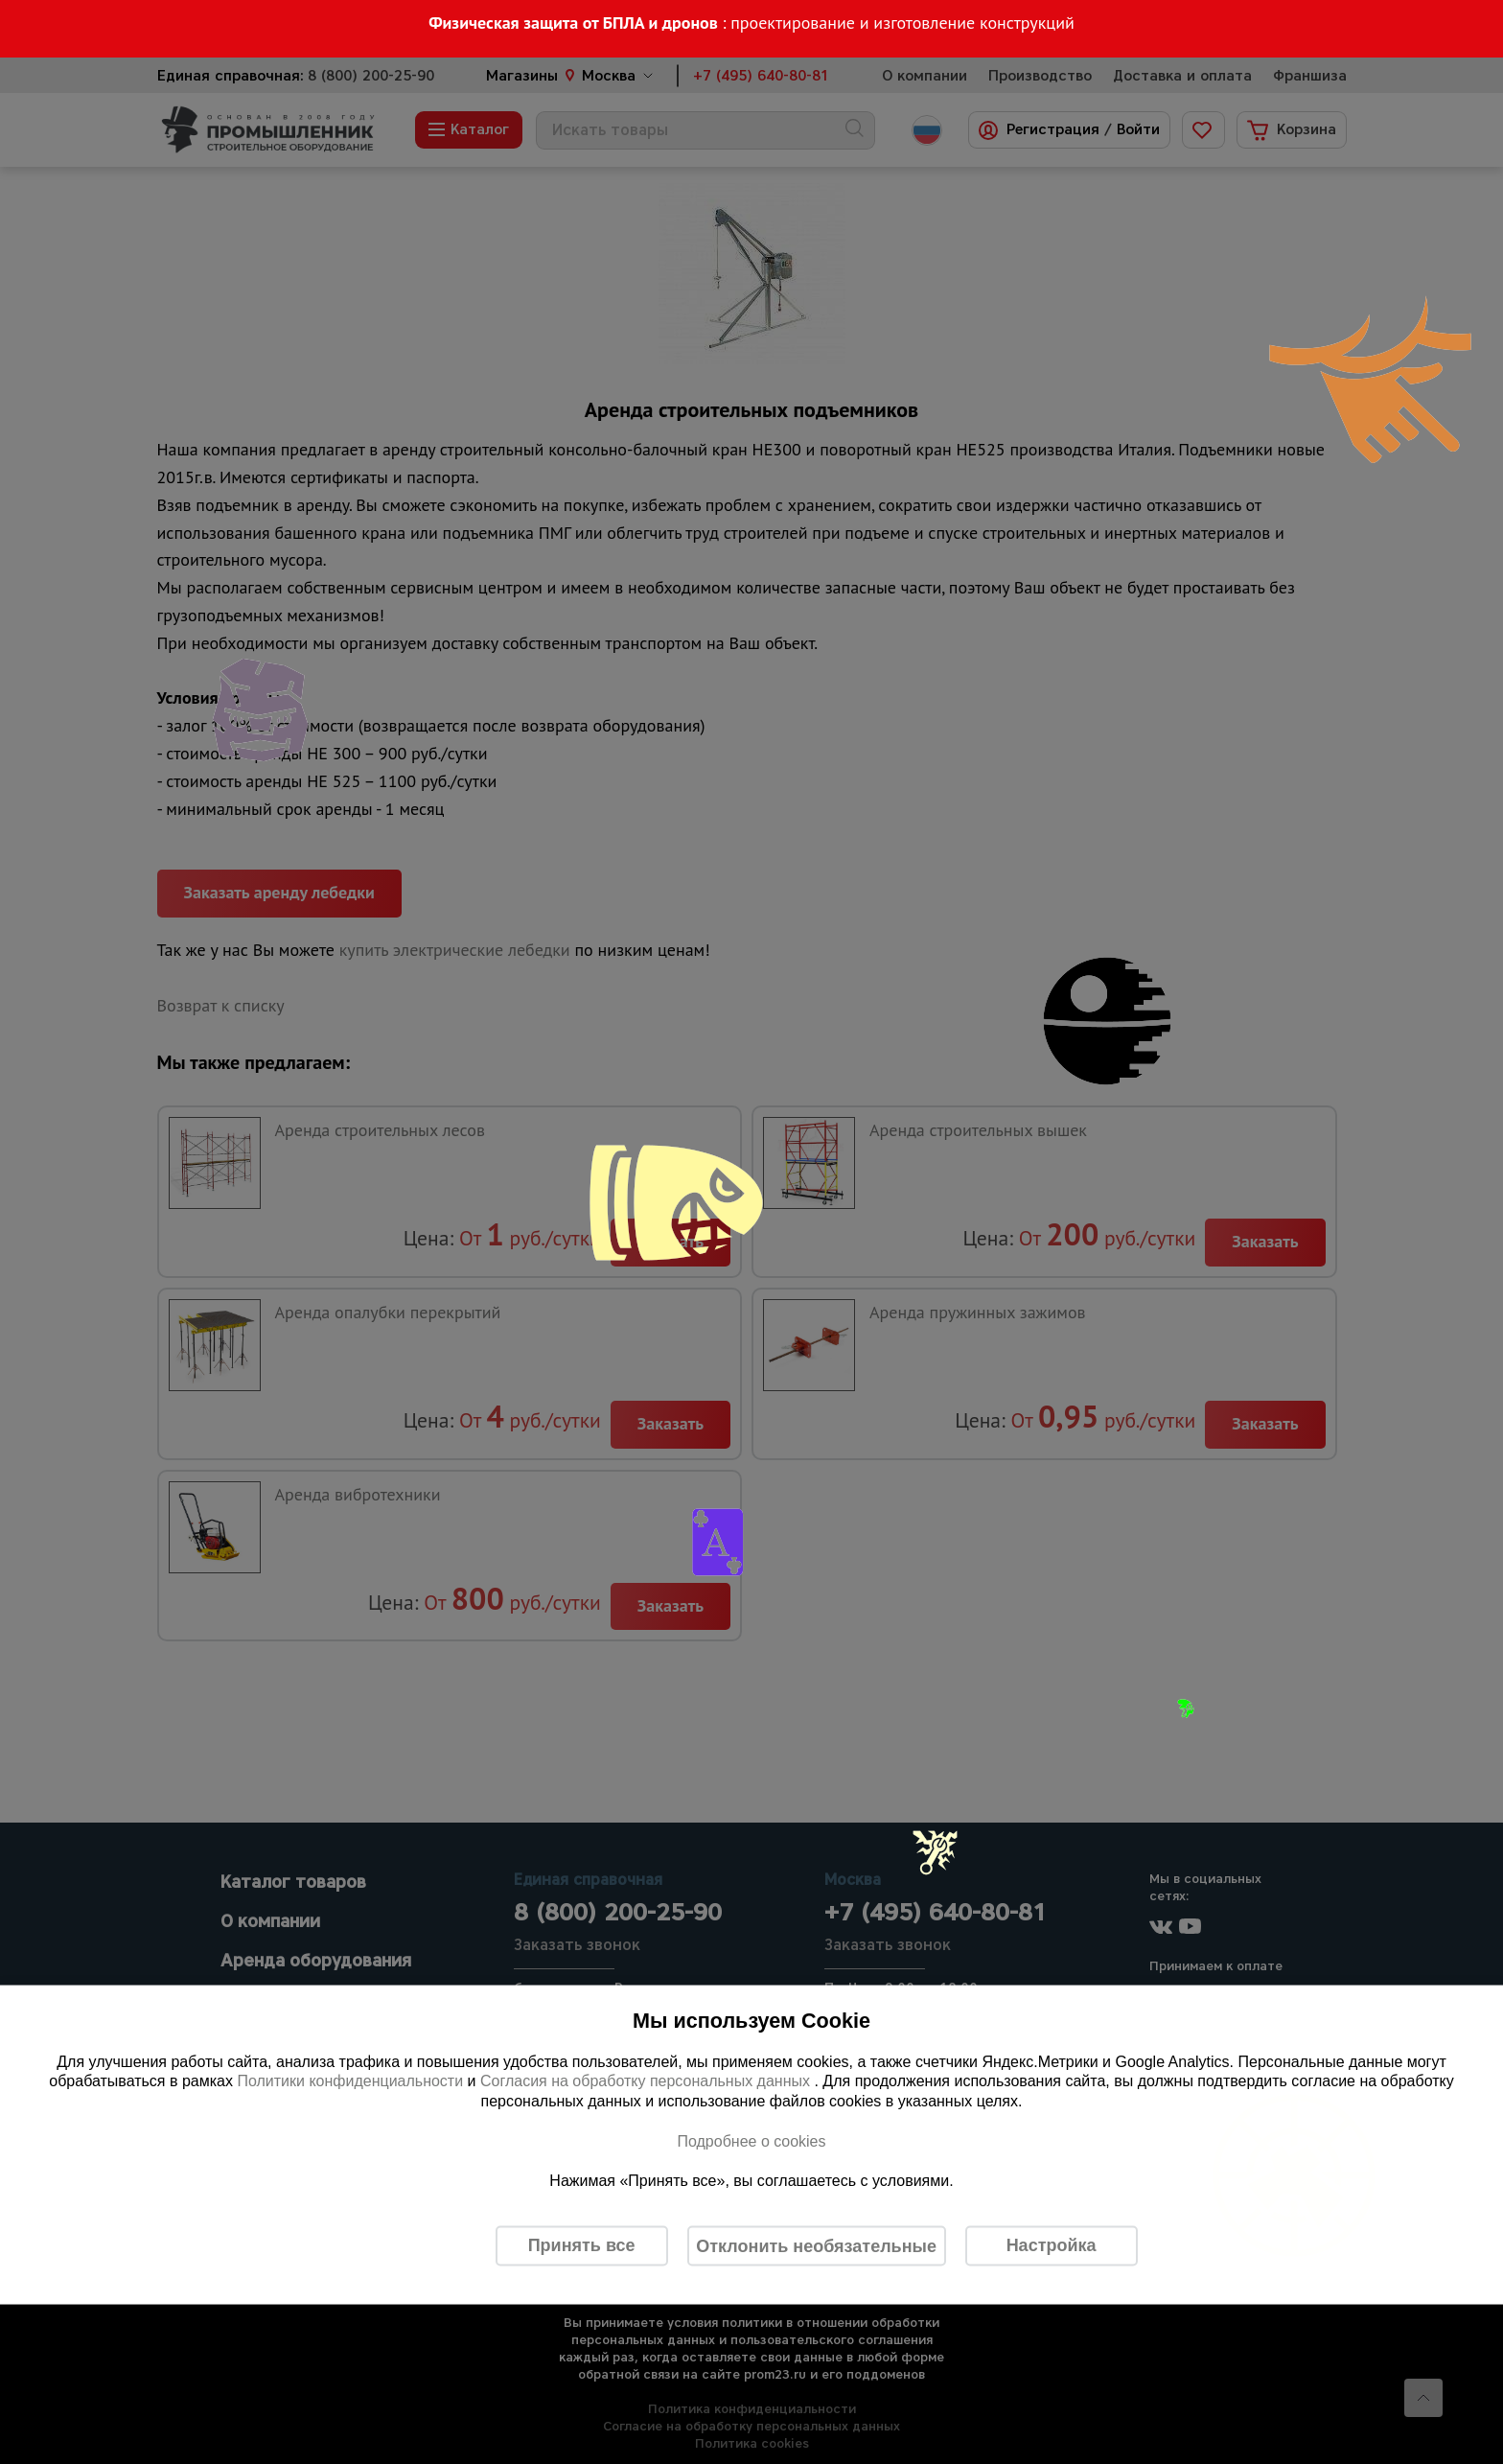  I want to click on select the phrygian cap headgear item, so click(1186, 1709).